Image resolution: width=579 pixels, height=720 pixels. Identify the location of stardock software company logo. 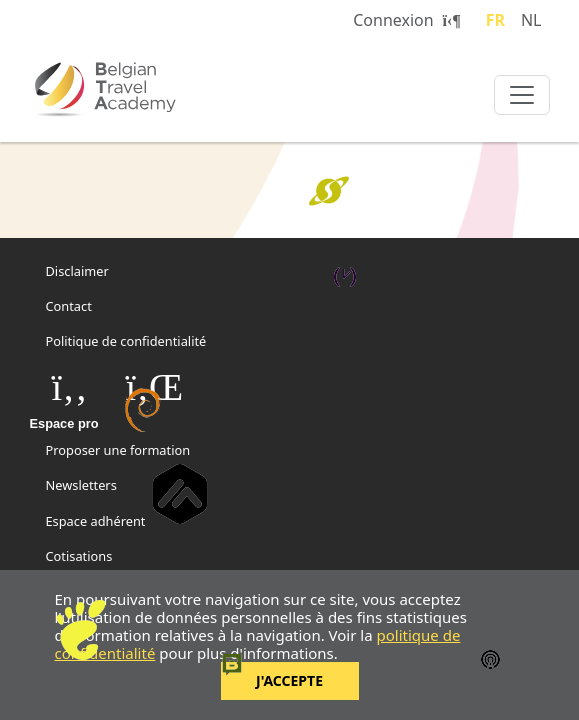
(329, 191).